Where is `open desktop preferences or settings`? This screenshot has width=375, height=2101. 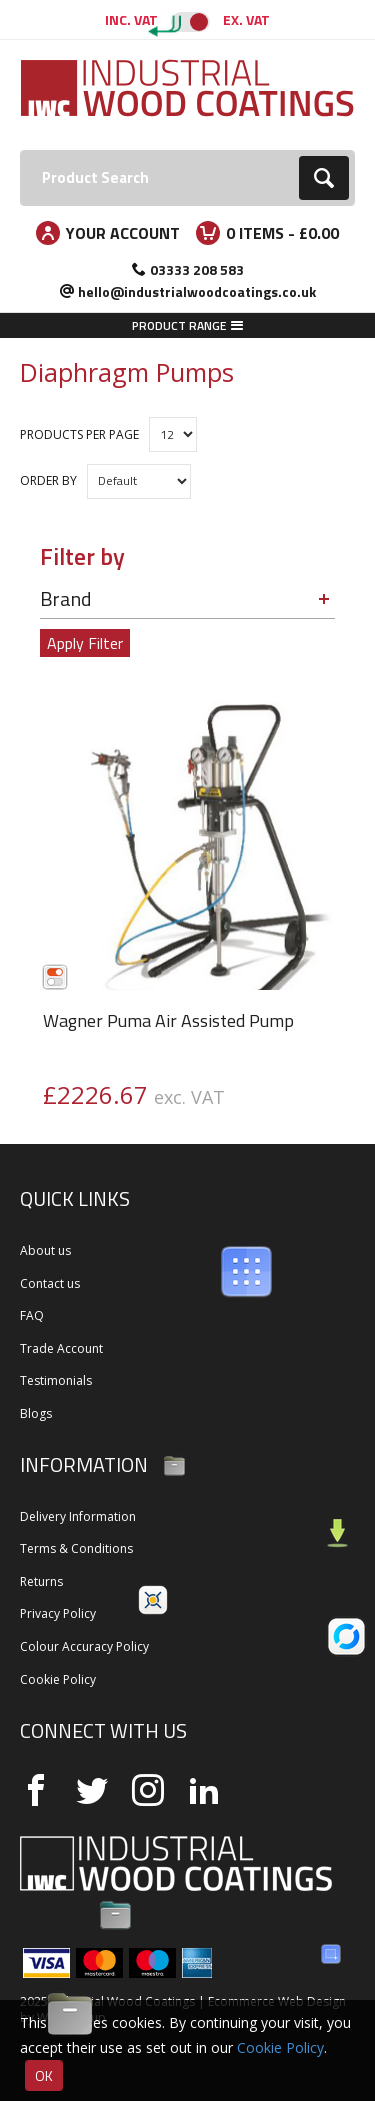 open desktop preferences or settings is located at coordinates (55, 977).